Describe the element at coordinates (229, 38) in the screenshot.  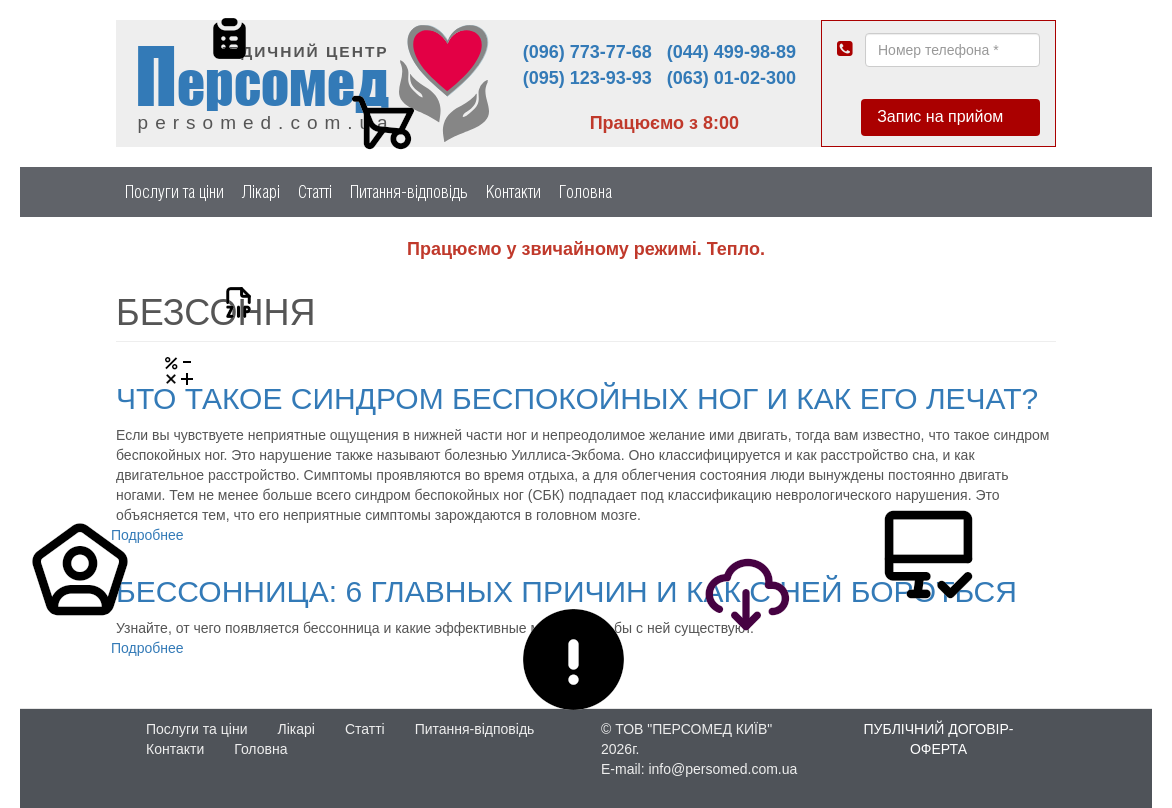
I see `view task list or checklist` at that location.